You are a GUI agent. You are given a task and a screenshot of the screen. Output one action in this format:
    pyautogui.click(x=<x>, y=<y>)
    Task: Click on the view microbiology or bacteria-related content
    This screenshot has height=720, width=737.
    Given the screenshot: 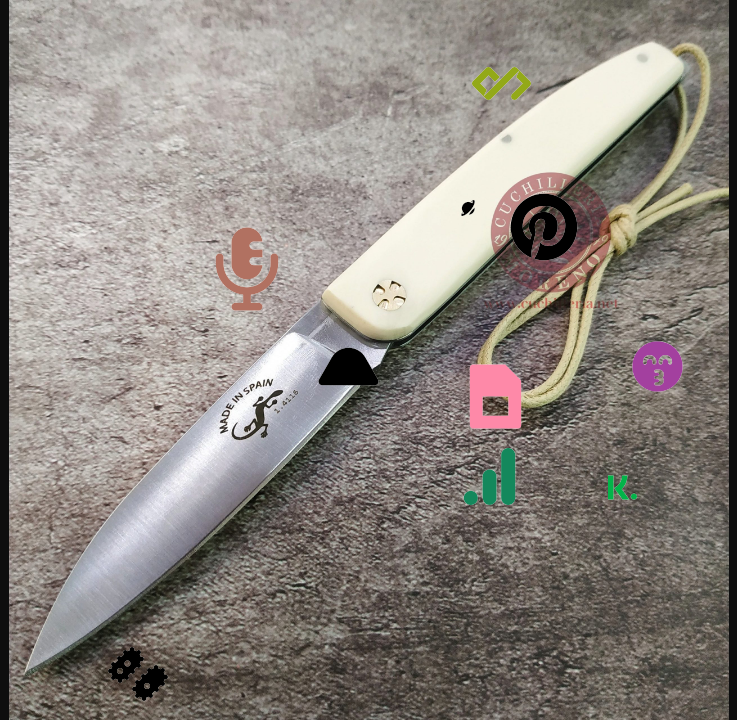 What is the action you would take?
    pyautogui.click(x=138, y=674)
    